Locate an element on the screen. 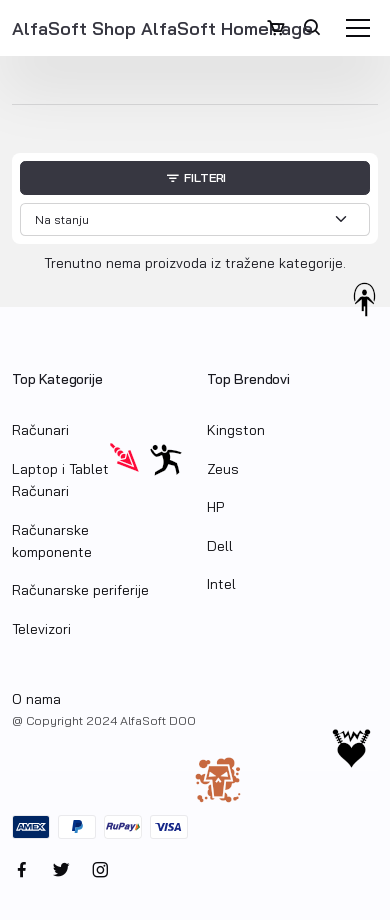  access jump rope workout or exercise is located at coordinates (364, 299).